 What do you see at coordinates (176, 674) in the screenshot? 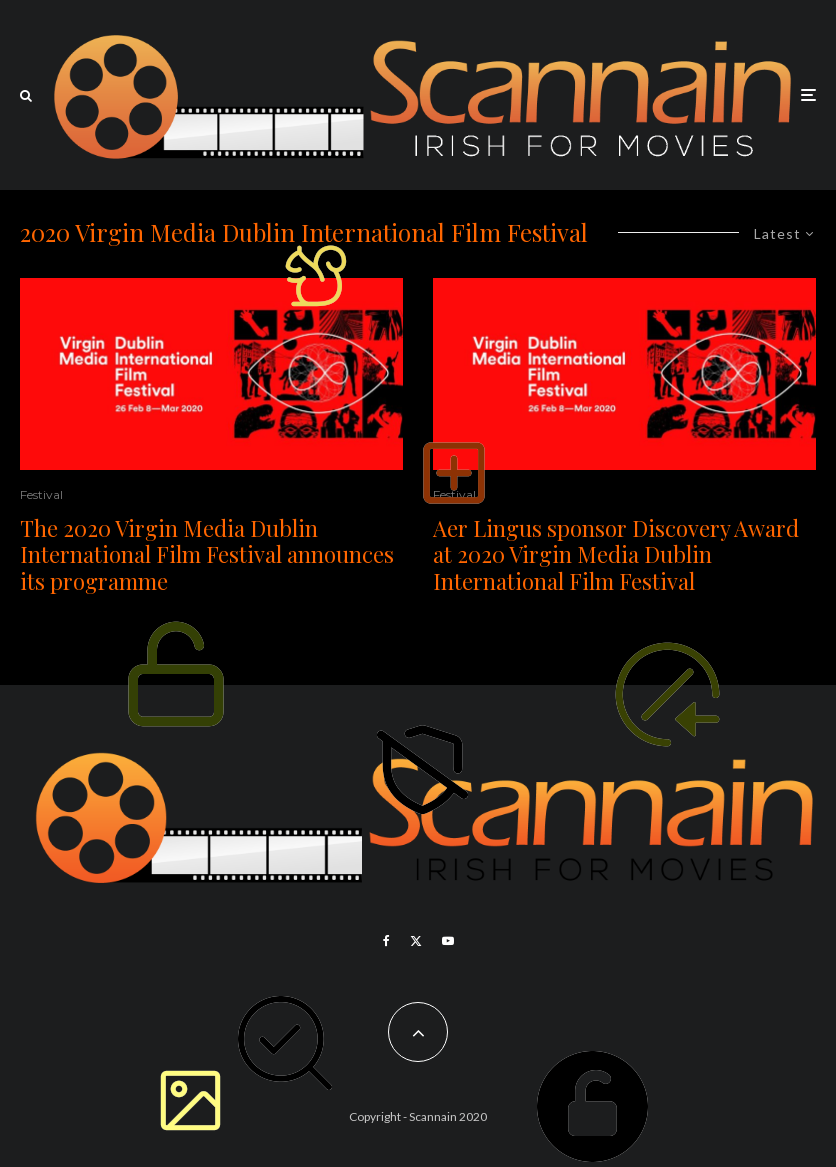
I see `unlocked or unsecured state` at bounding box center [176, 674].